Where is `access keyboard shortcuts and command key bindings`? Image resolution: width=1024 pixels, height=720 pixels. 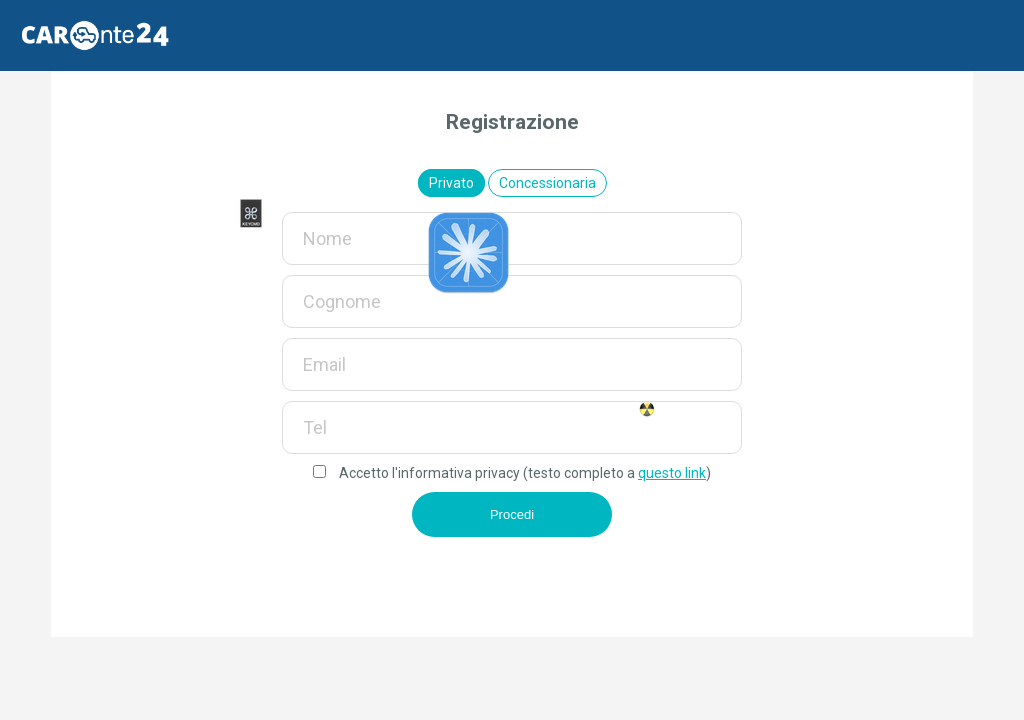 access keyboard shortcuts and command key bindings is located at coordinates (251, 214).